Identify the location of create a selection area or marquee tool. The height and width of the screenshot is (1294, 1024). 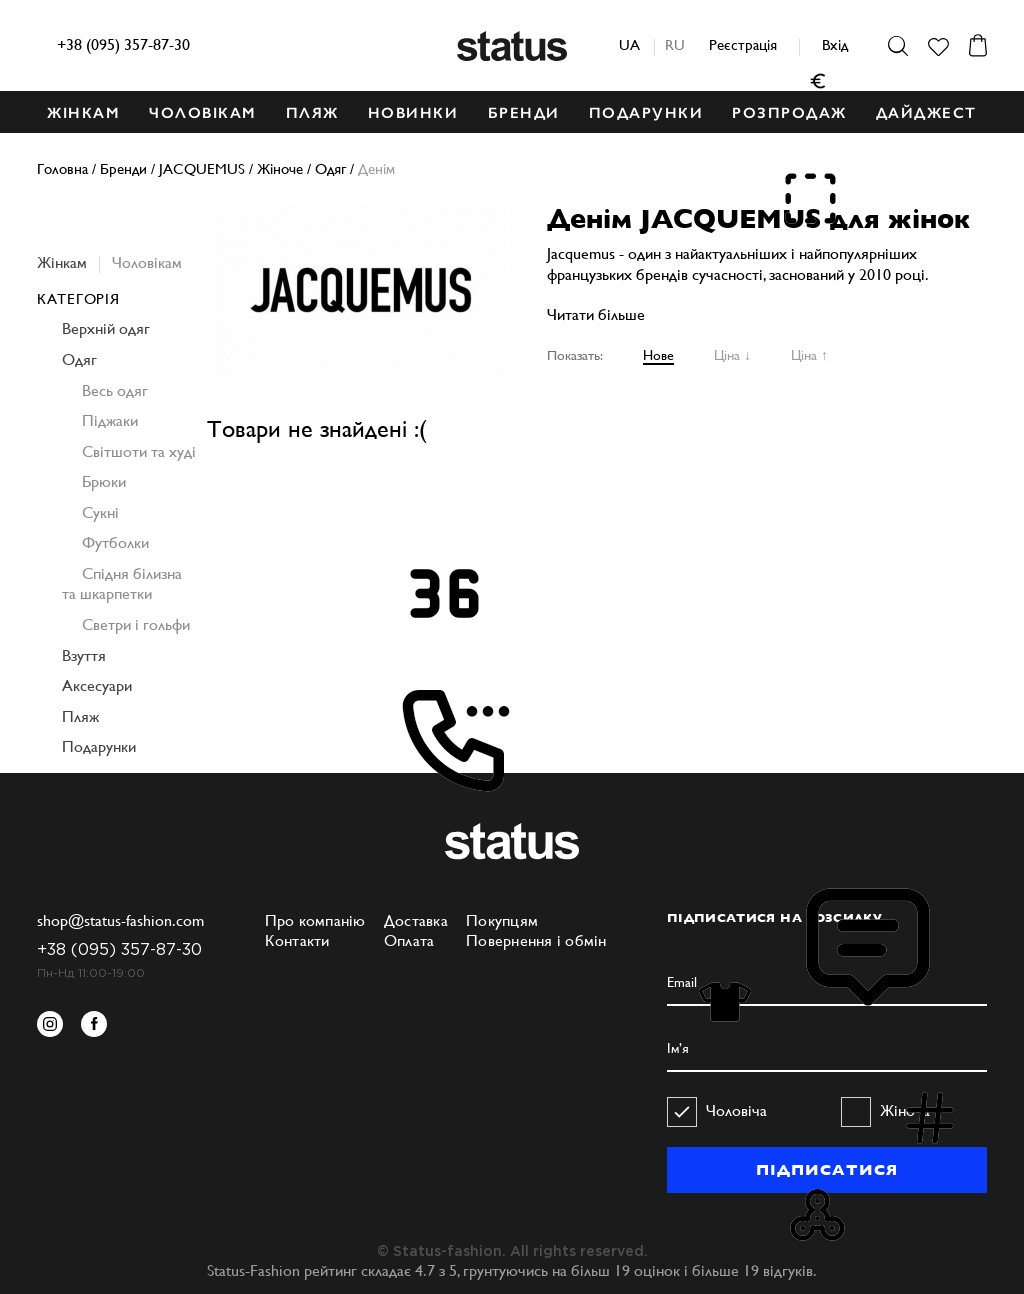
(810, 198).